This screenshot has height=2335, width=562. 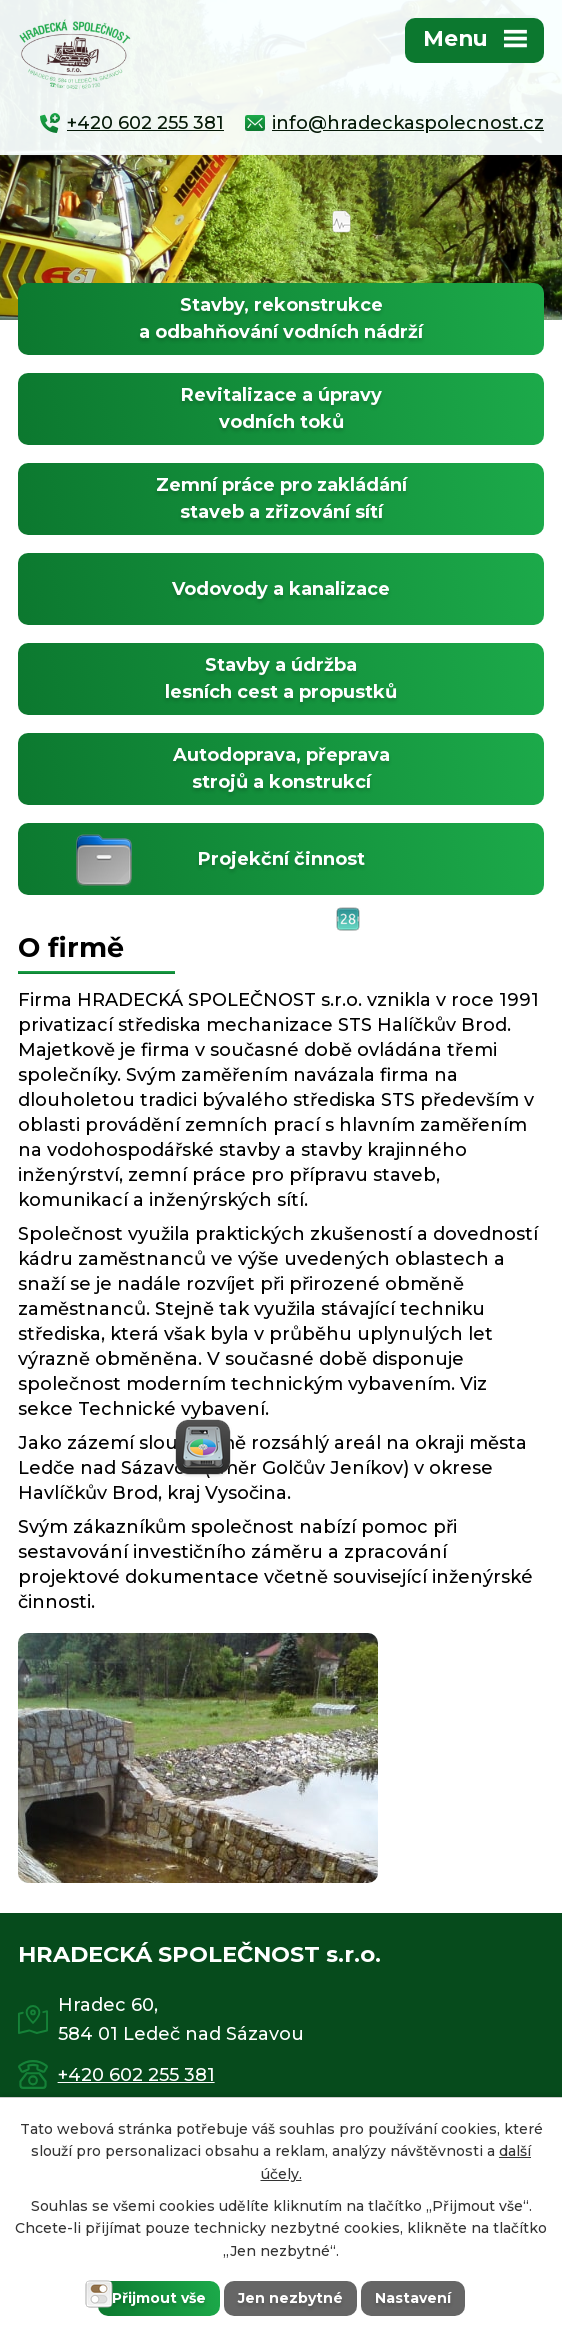 I want to click on view system log file, so click(x=341, y=221).